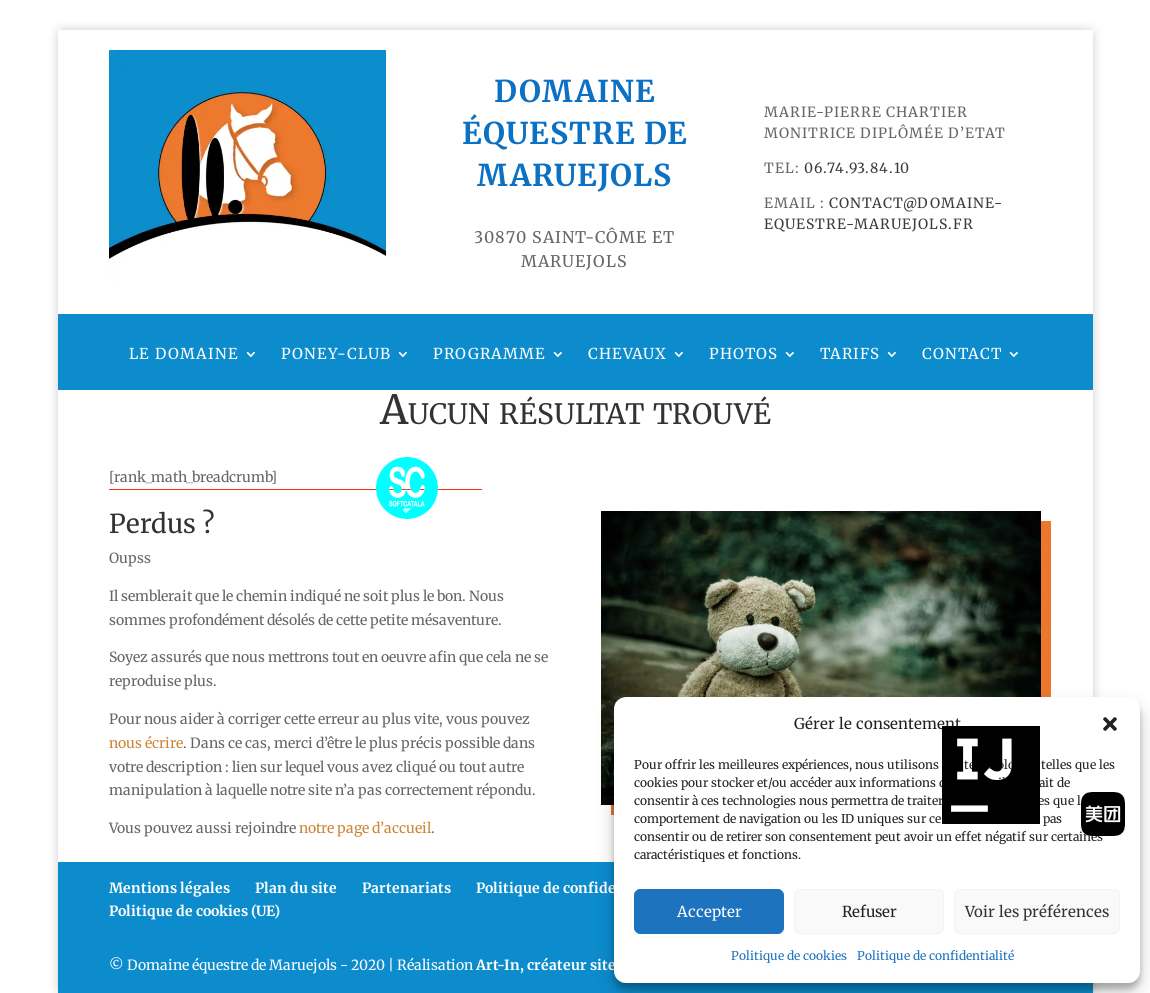 The width and height of the screenshot is (1150, 993). What do you see at coordinates (1103, 814) in the screenshot?
I see `open the Meituan app` at bounding box center [1103, 814].